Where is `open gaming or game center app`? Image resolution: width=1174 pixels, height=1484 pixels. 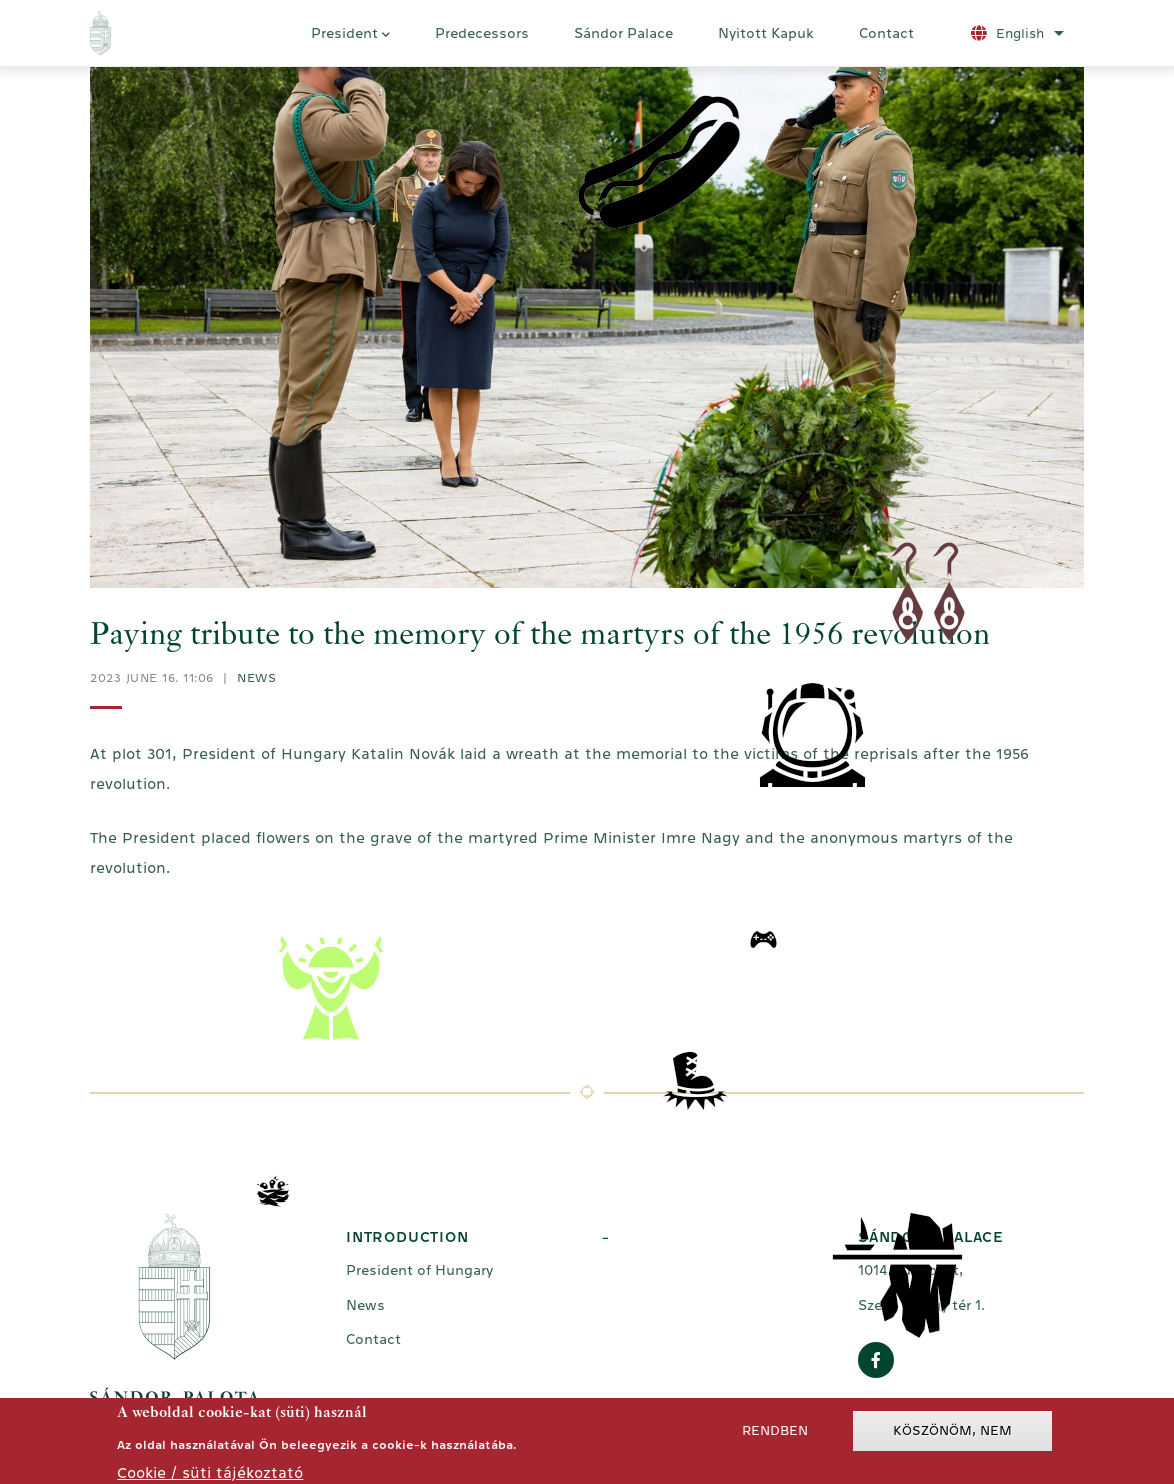
open gaming or game center app is located at coordinates (763, 939).